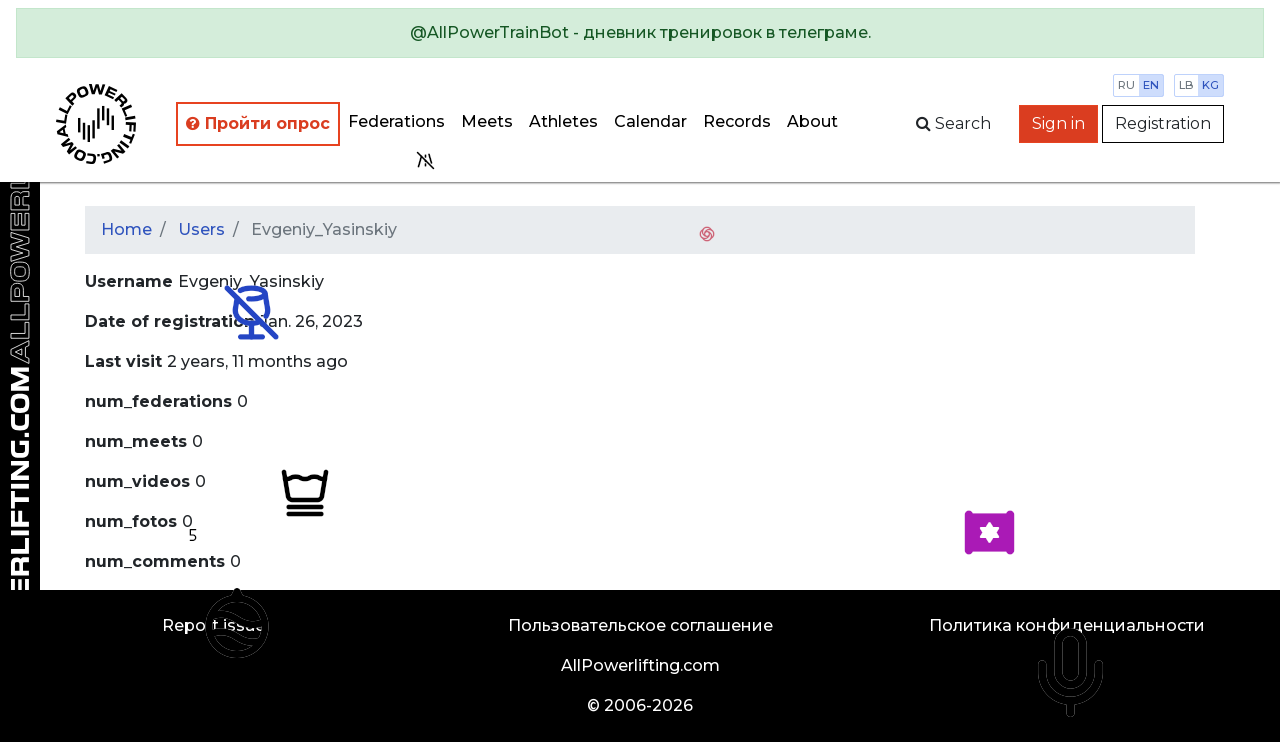  What do you see at coordinates (707, 234) in the screenshot?
I see `open loom video recording app` at bounding box center [707, 234].